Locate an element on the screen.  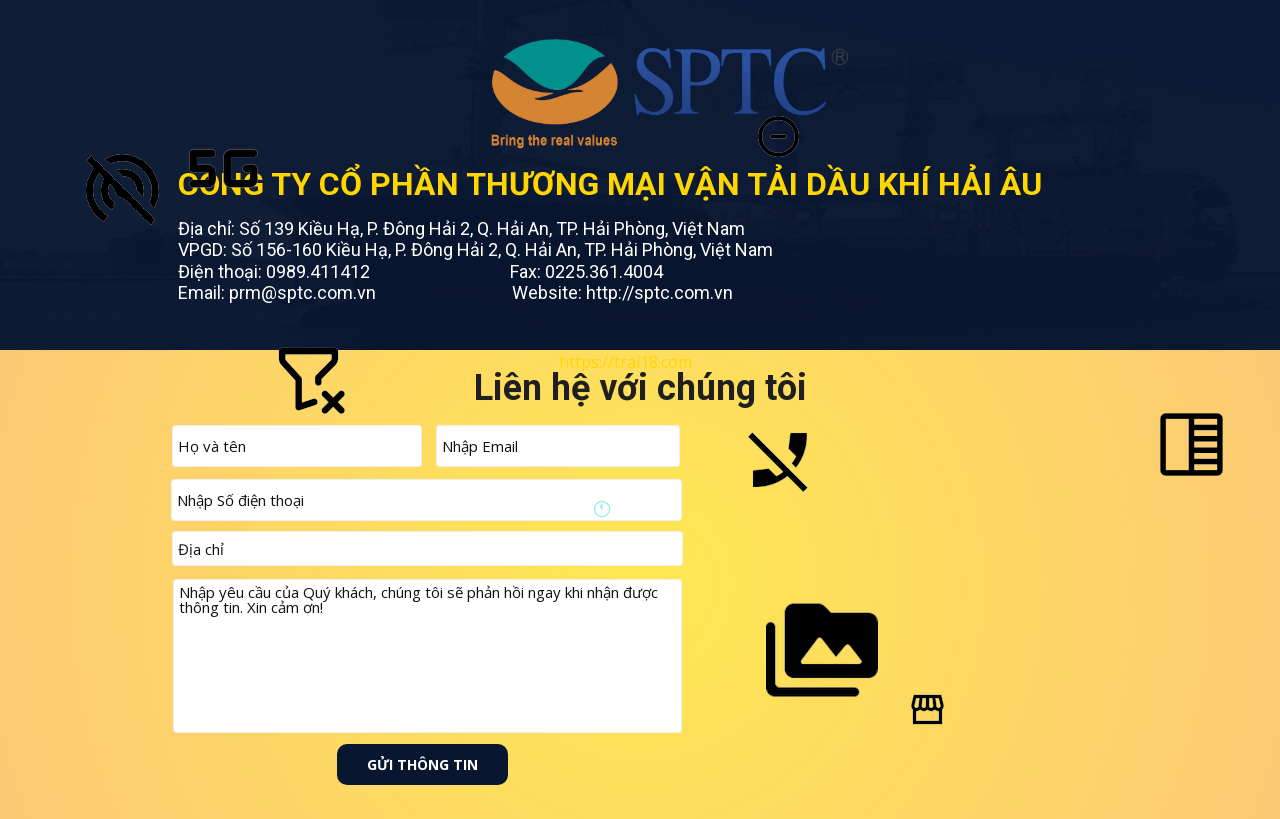
remove an item from a list or cart is located at coordinates (778, 136).